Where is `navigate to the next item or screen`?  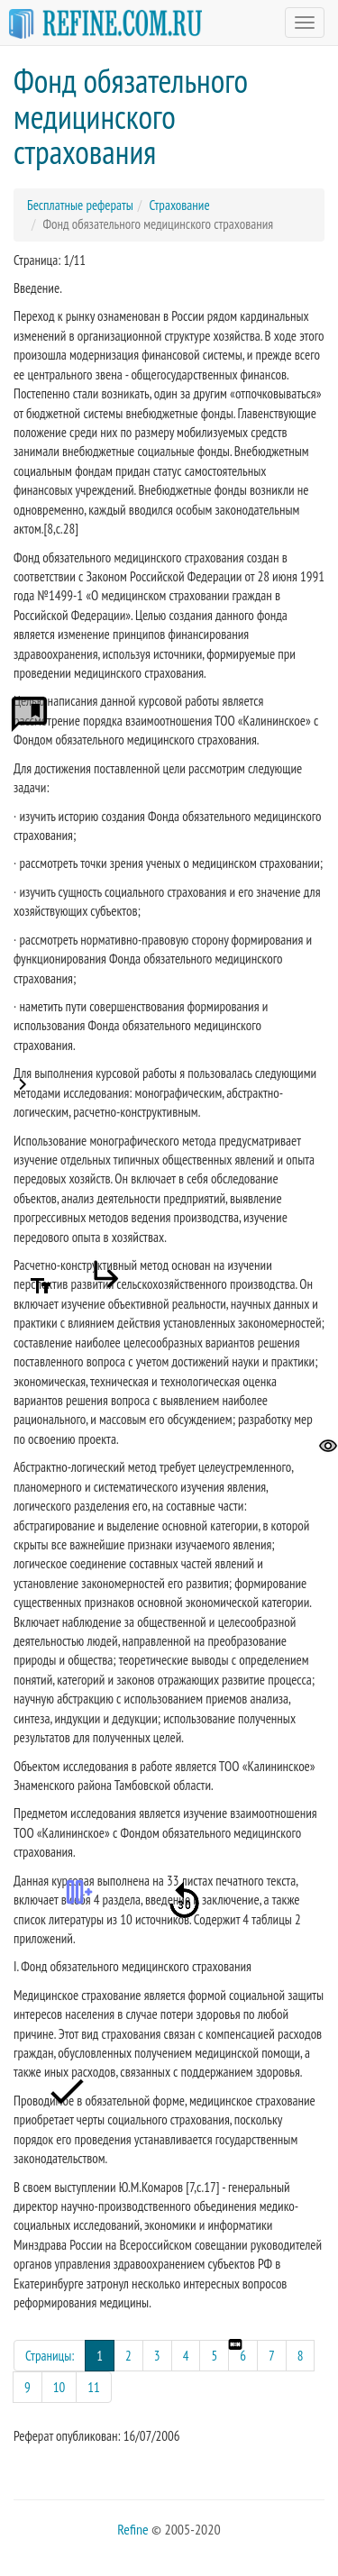
navigate to the next item or screen is located at coordinates (23, 1084).